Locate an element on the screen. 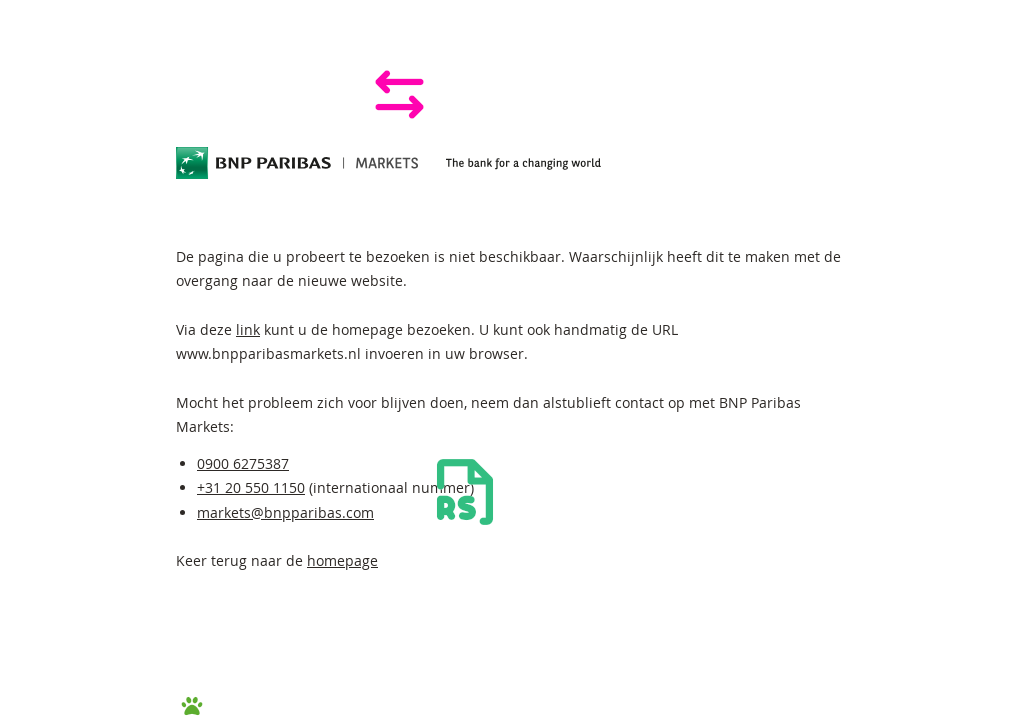 The width and height of the screenshot is (1024, 720). a Rust source code file is located at coordinates (465, 492).